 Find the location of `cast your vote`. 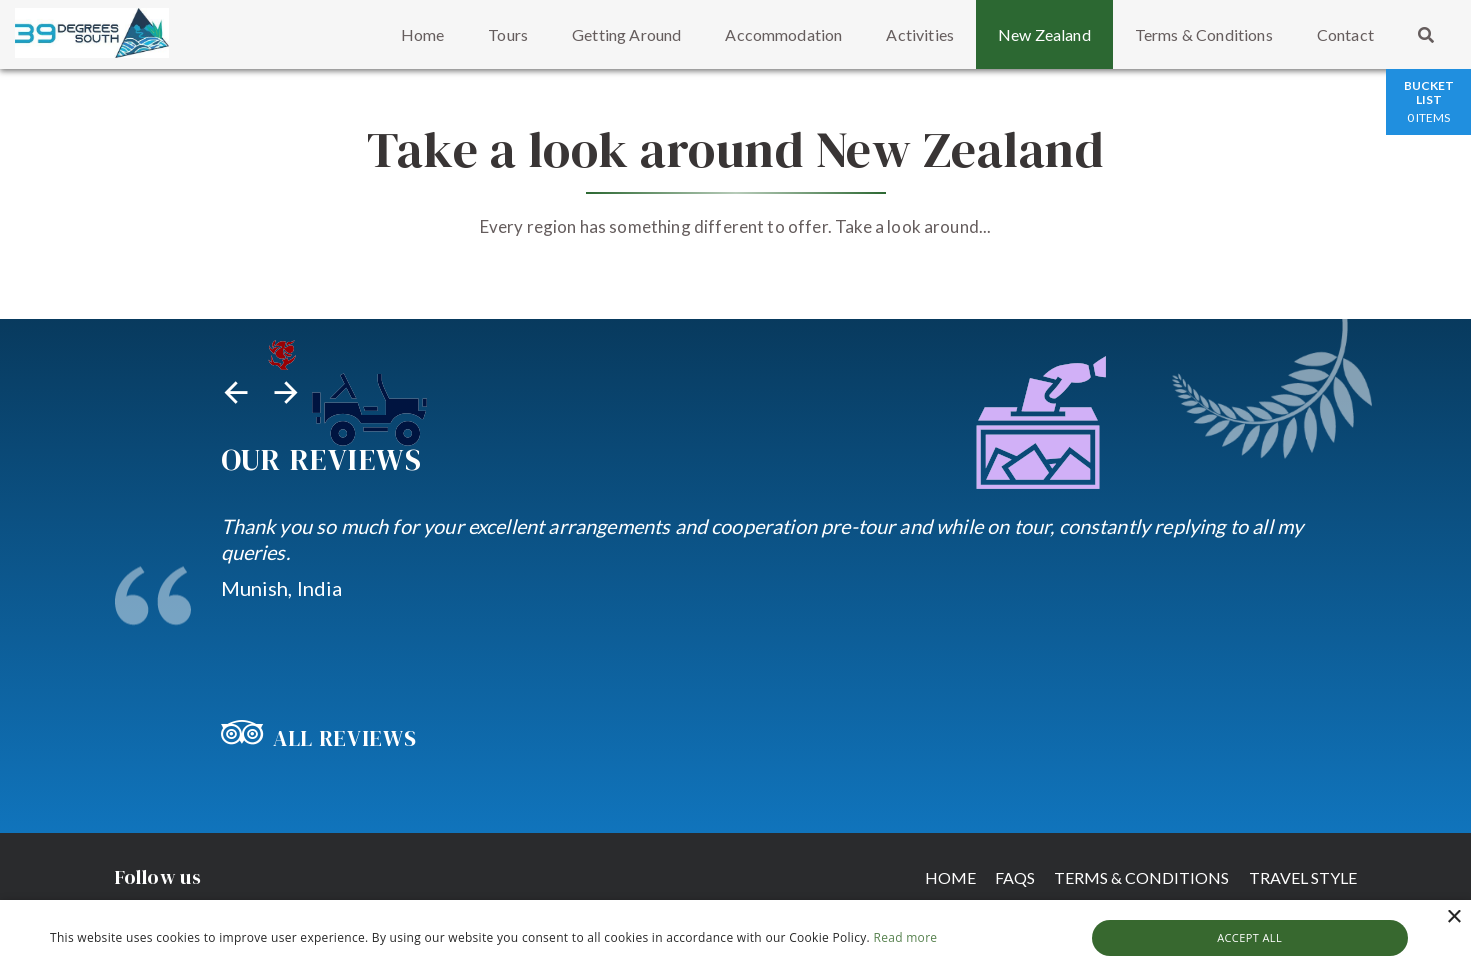

cast your vote is located at coordinates (1038, 423).